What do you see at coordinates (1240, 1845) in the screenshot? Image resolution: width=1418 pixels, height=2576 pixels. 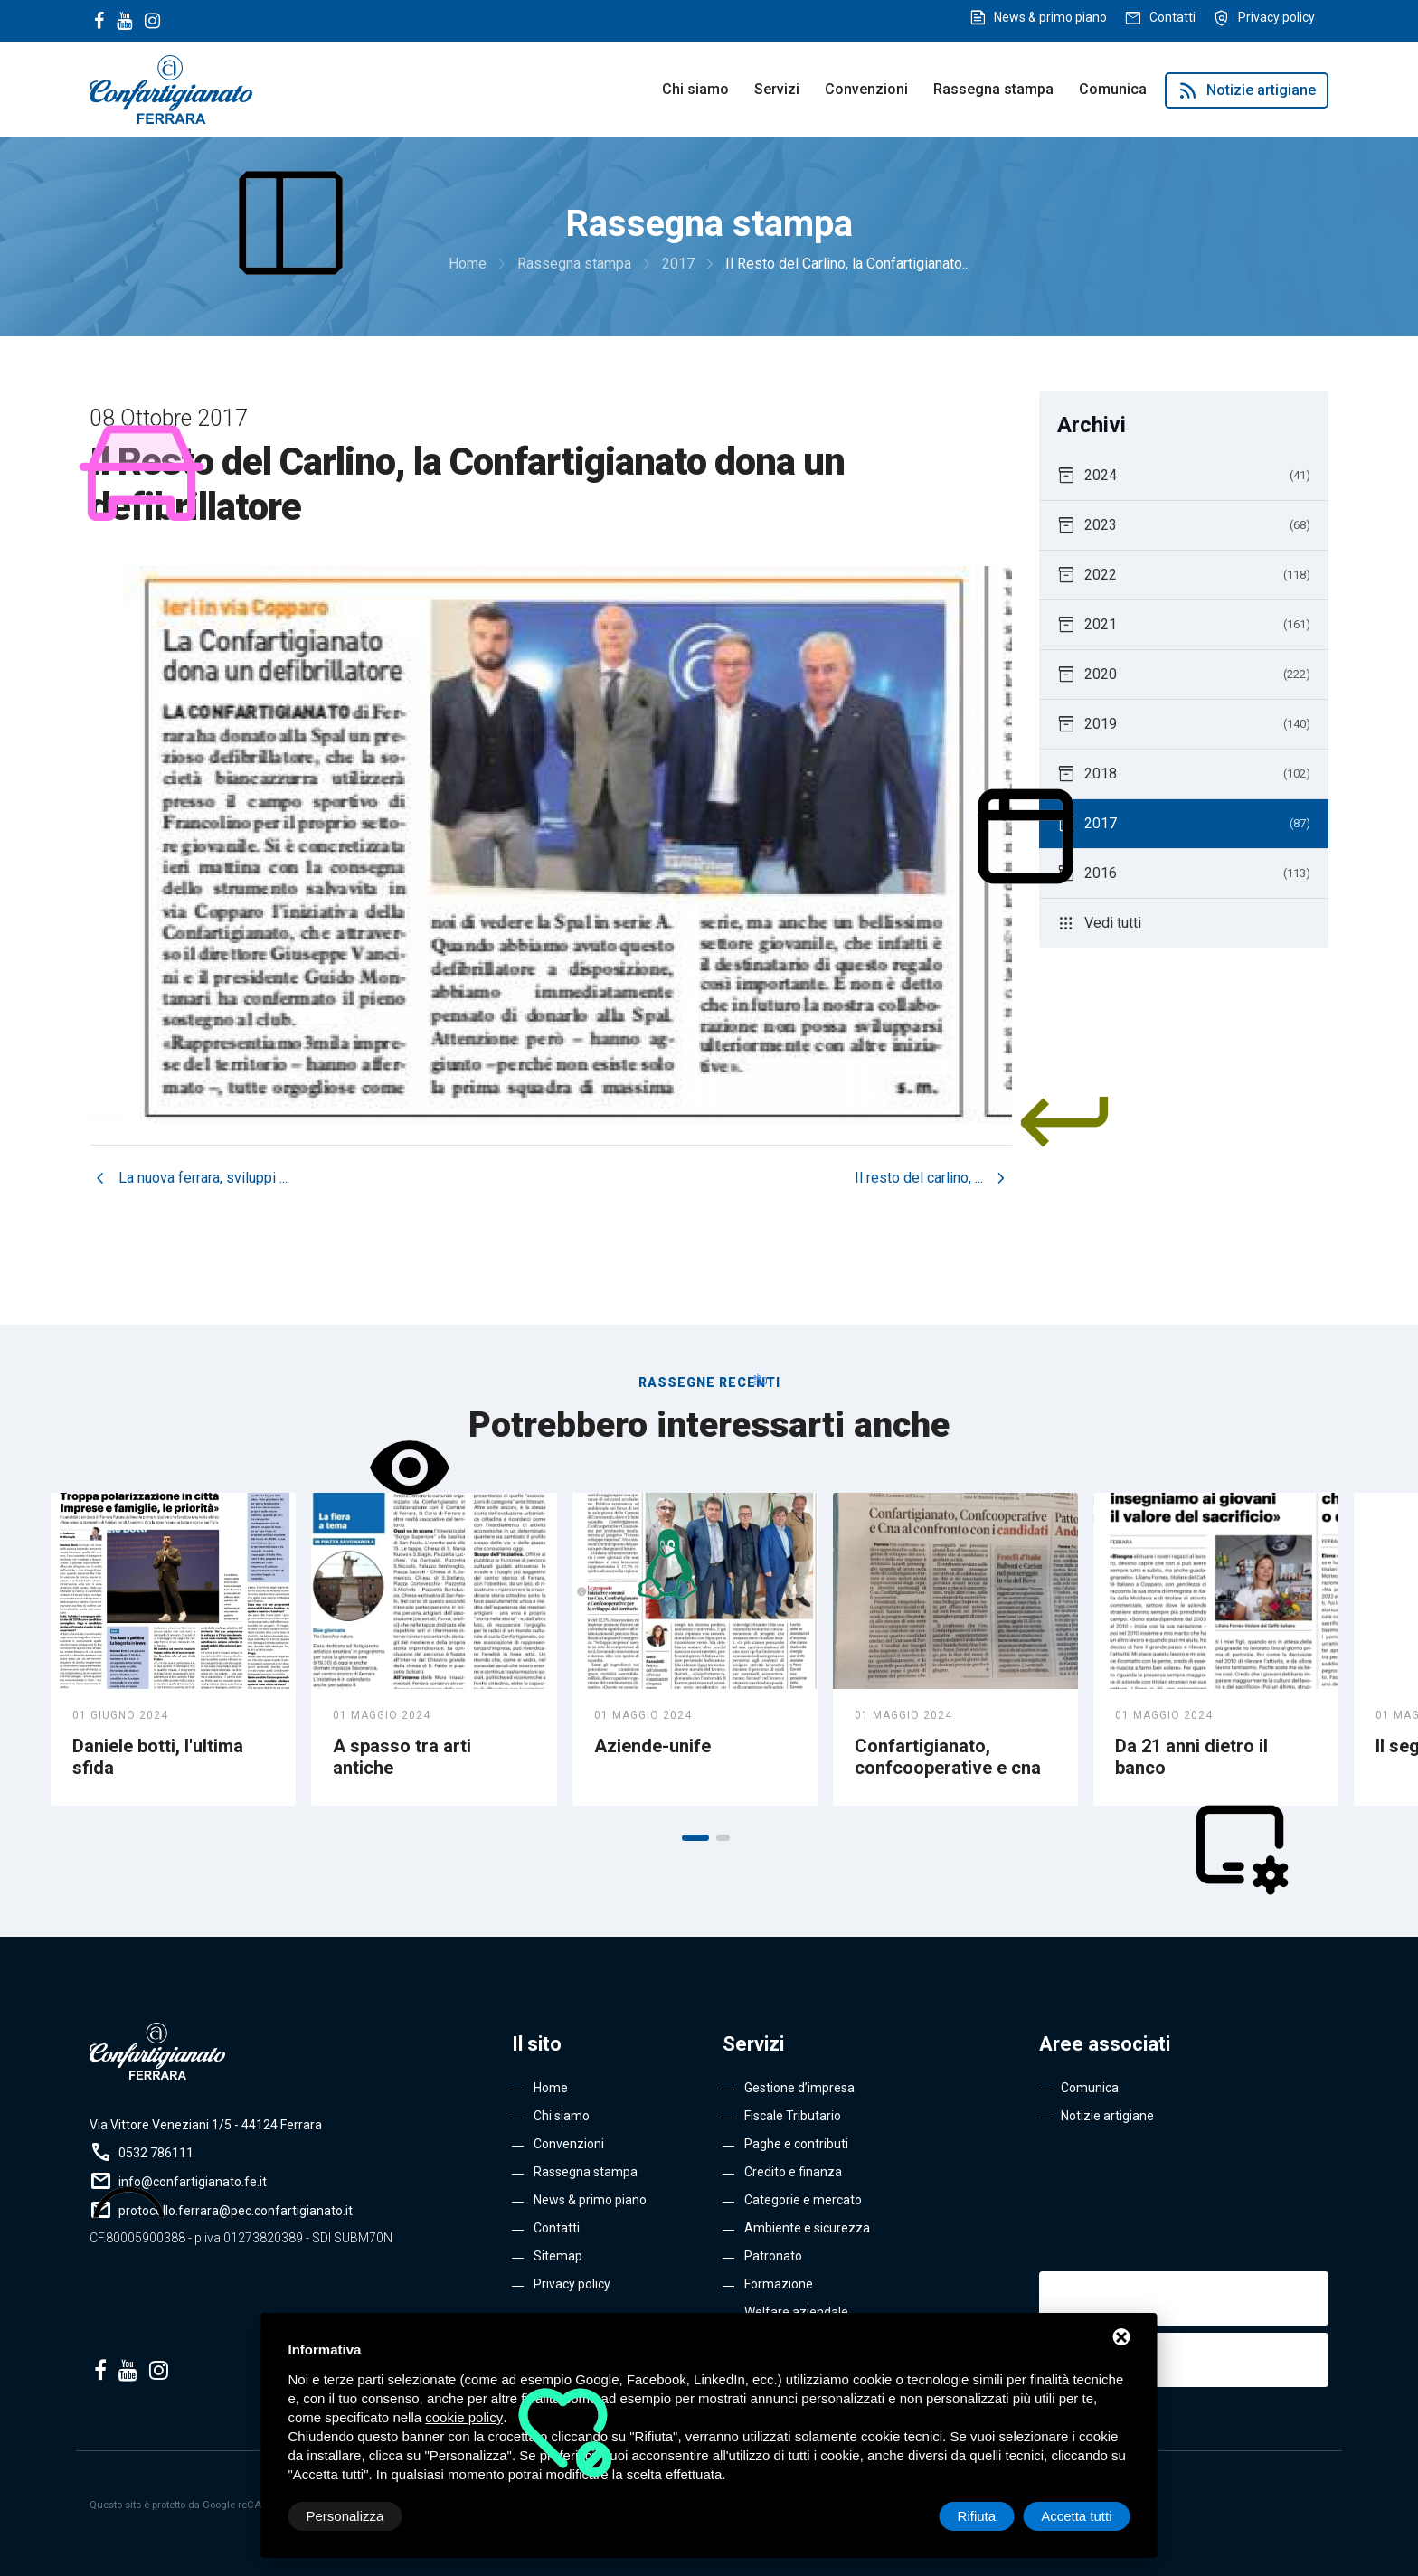 I see `access tablet display settings` at bounding box center [1240, 1845].